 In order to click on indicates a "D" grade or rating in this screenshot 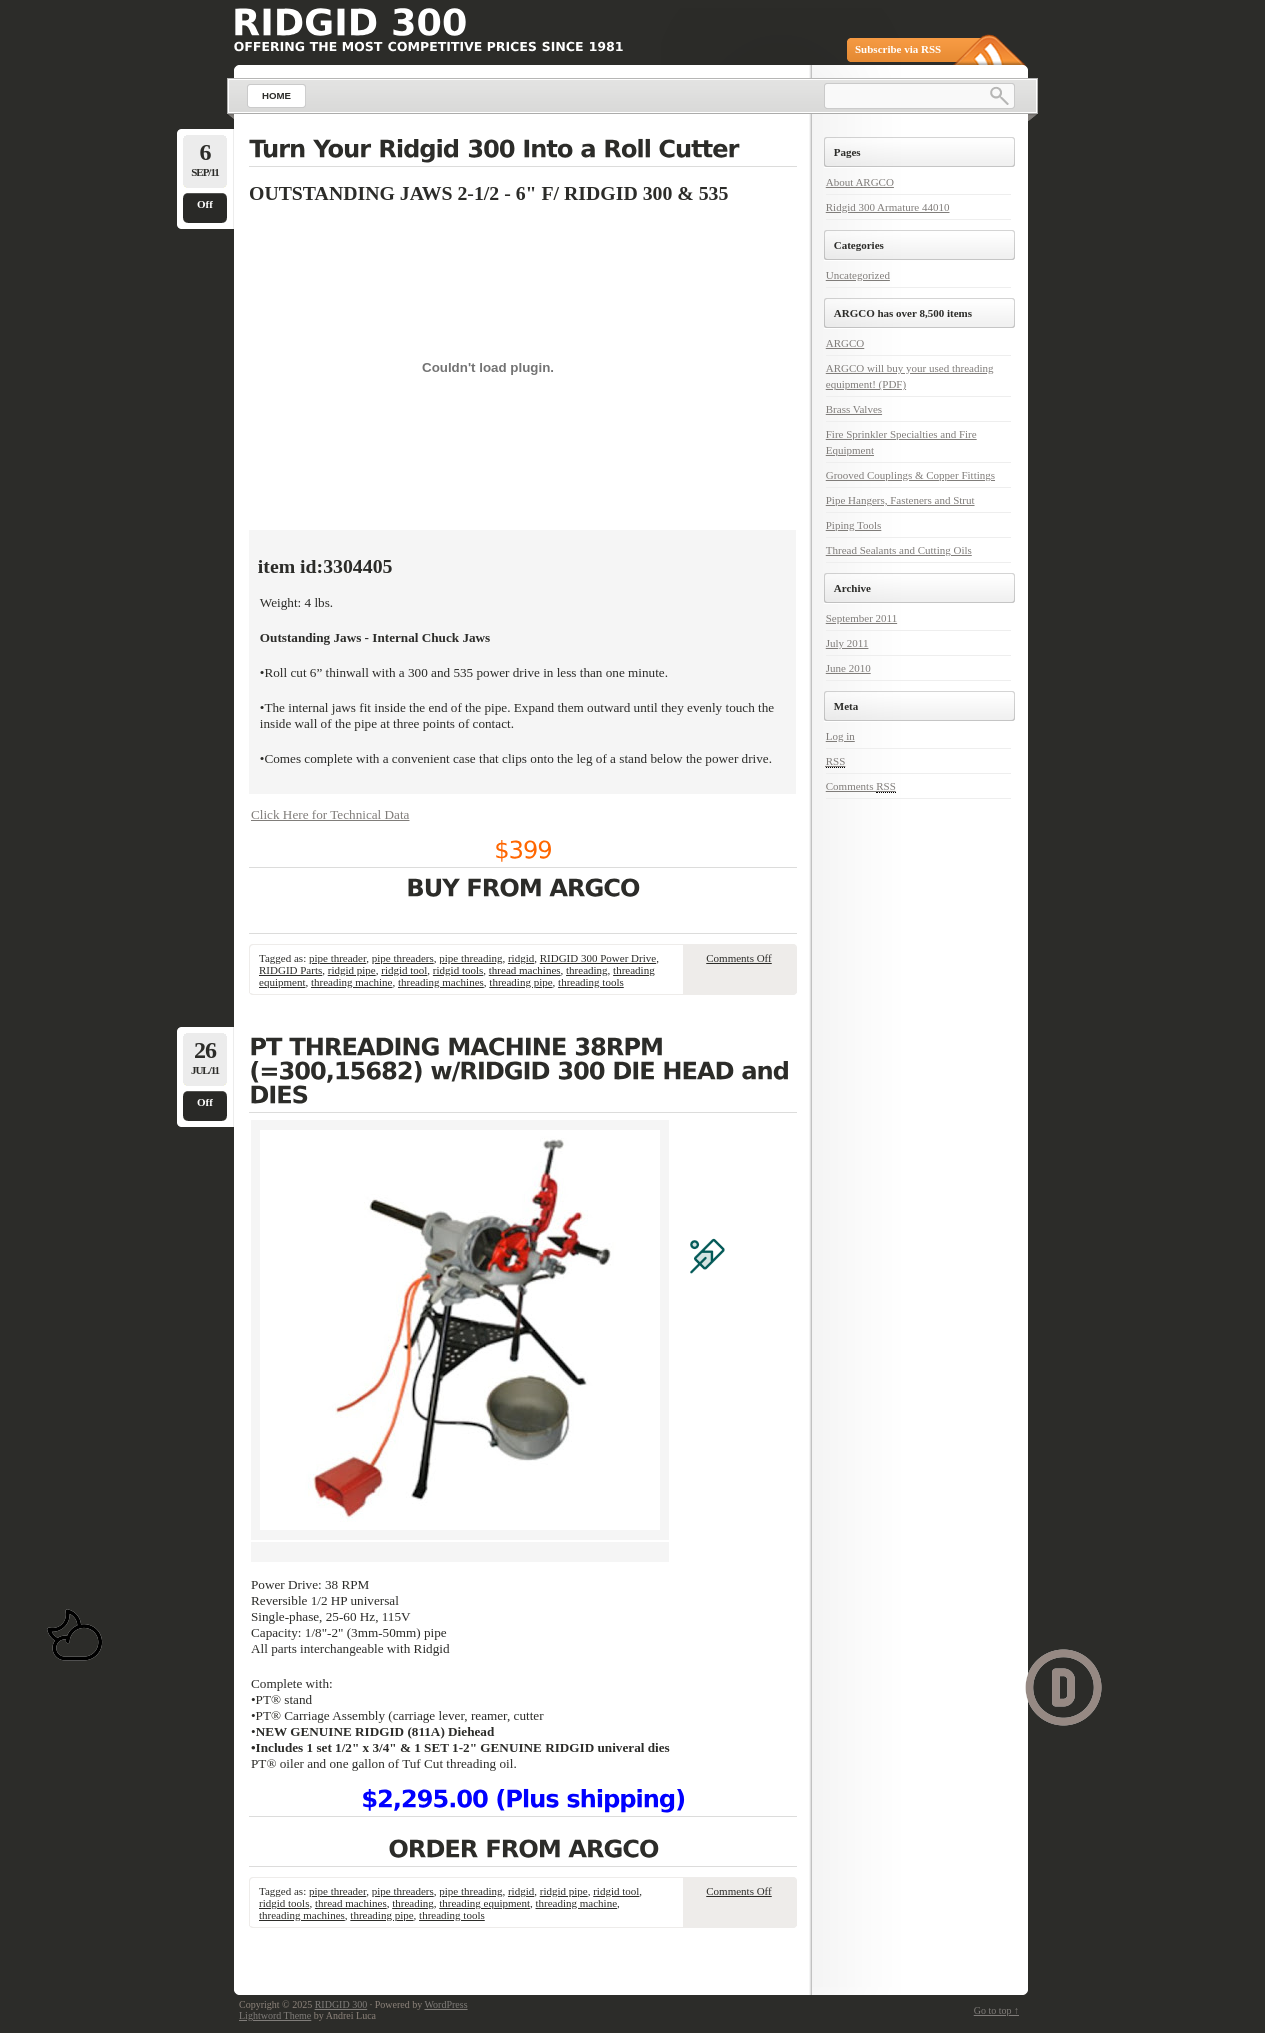, I will do `click(1063, 1687)`.